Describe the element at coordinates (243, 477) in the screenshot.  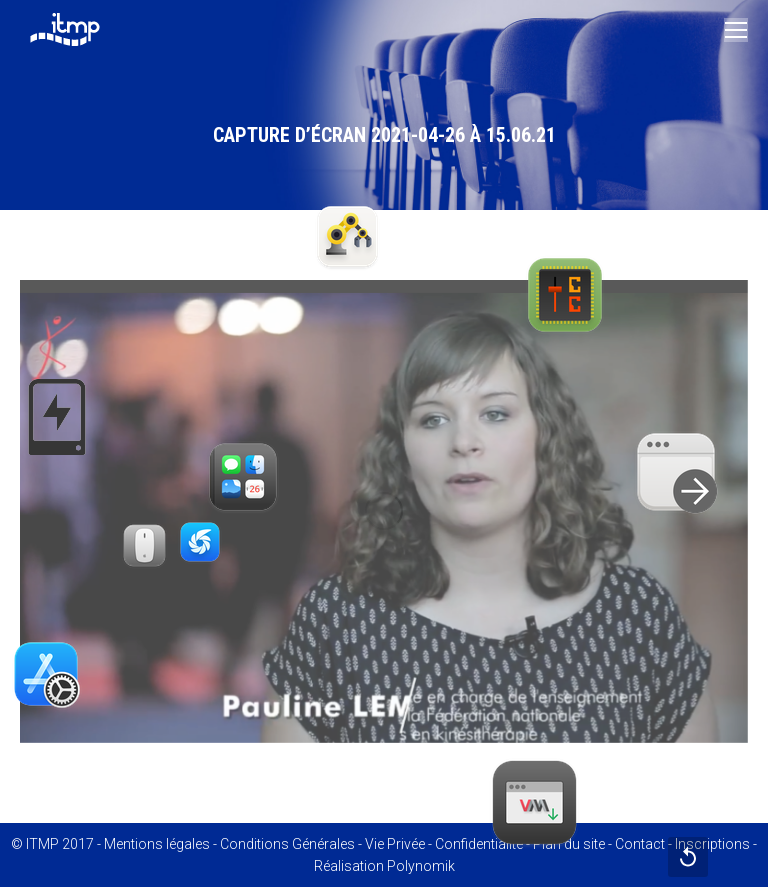
I see `preview and browse installed app icons` at that location.